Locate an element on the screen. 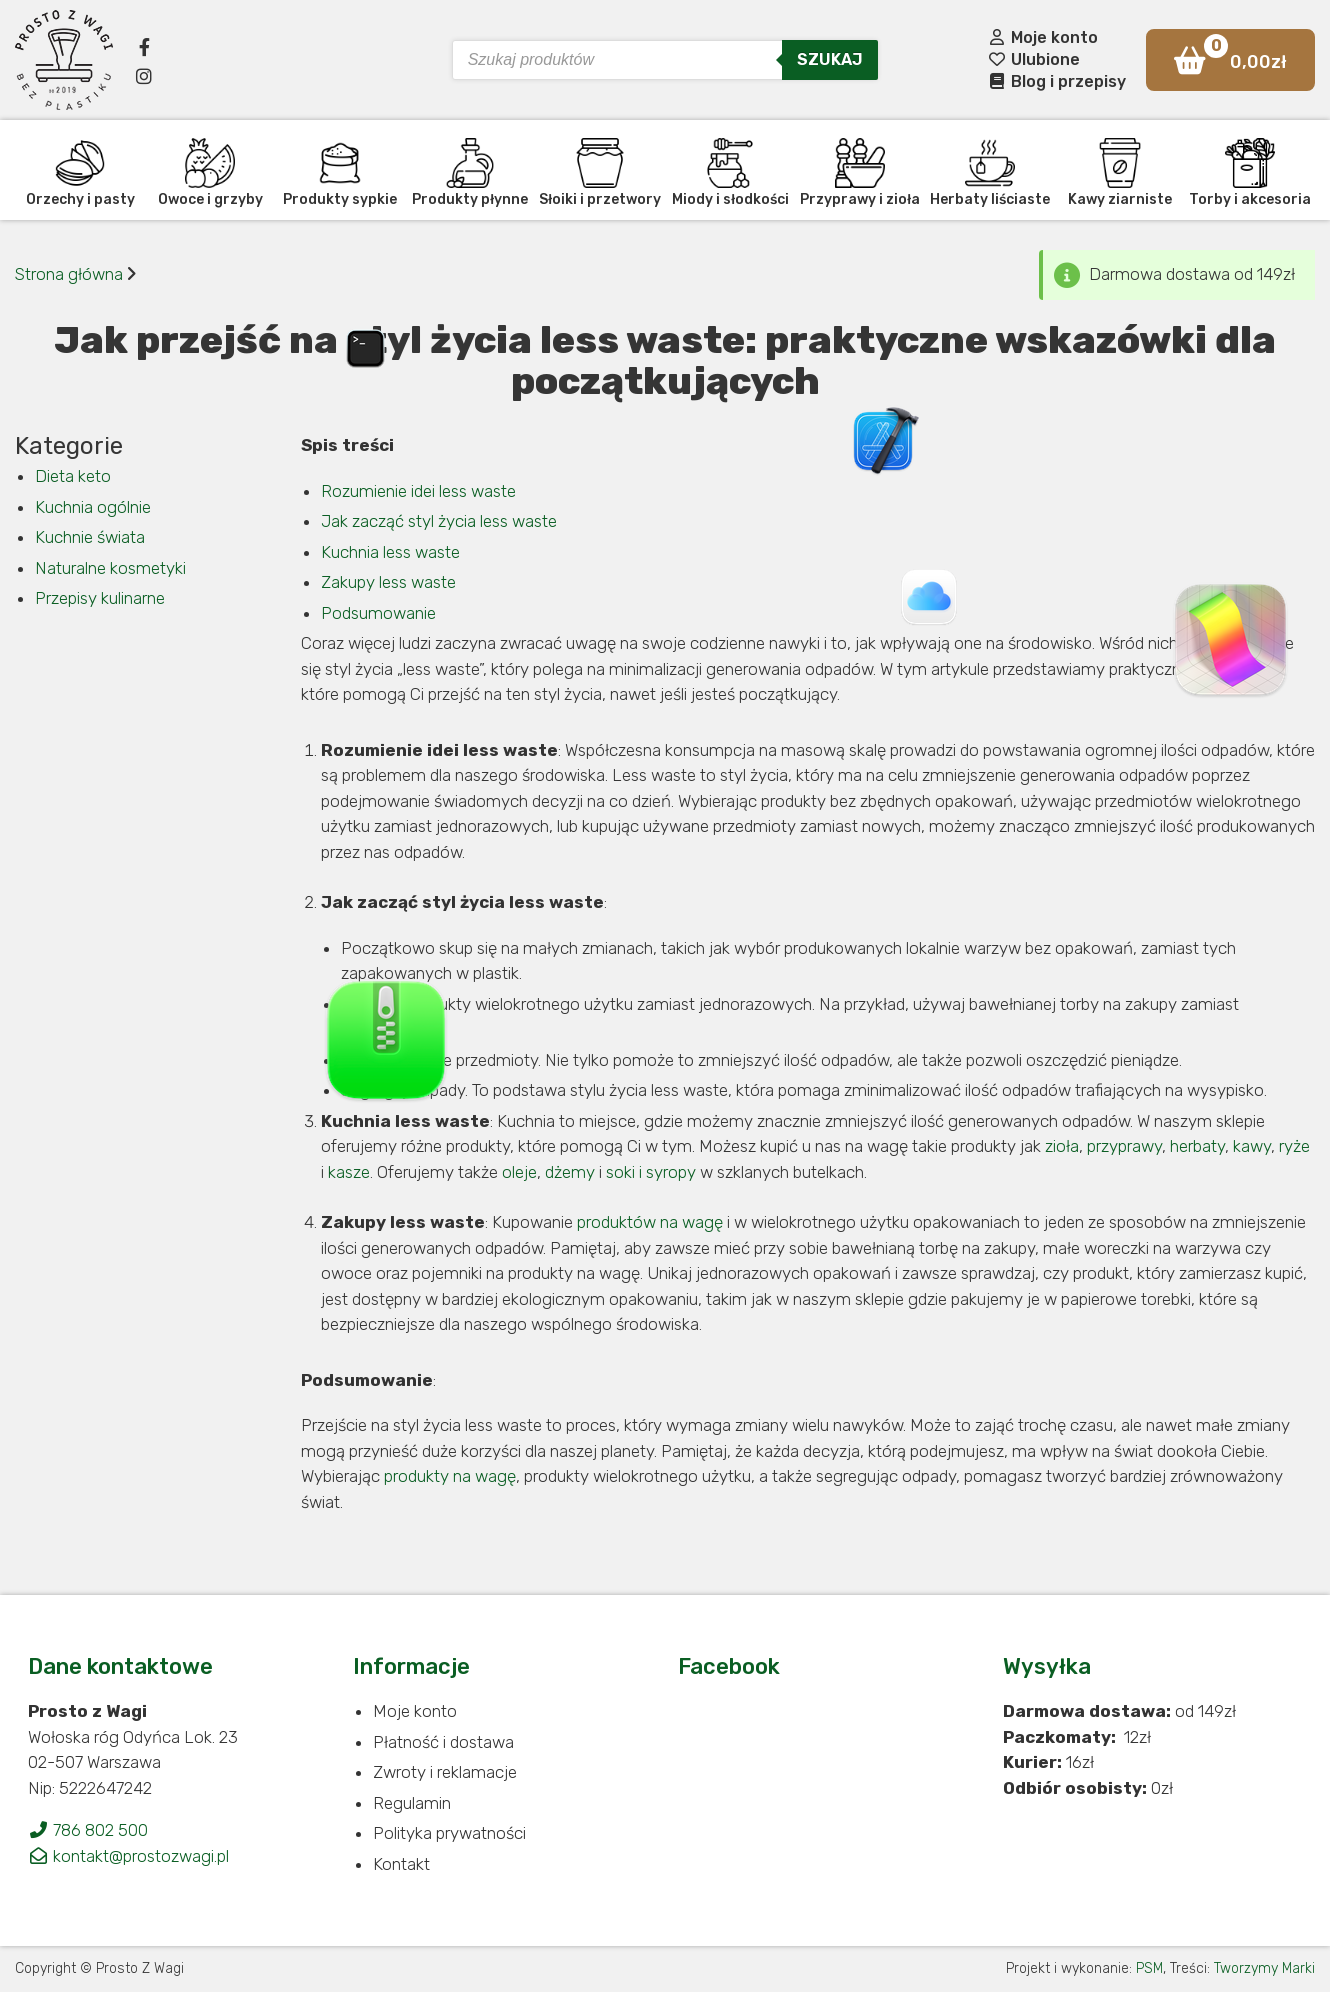 The width and height of the screenshot is (1330, 1992). open Archive Utility to compress or extract files is located at coordinates (386, 1040).